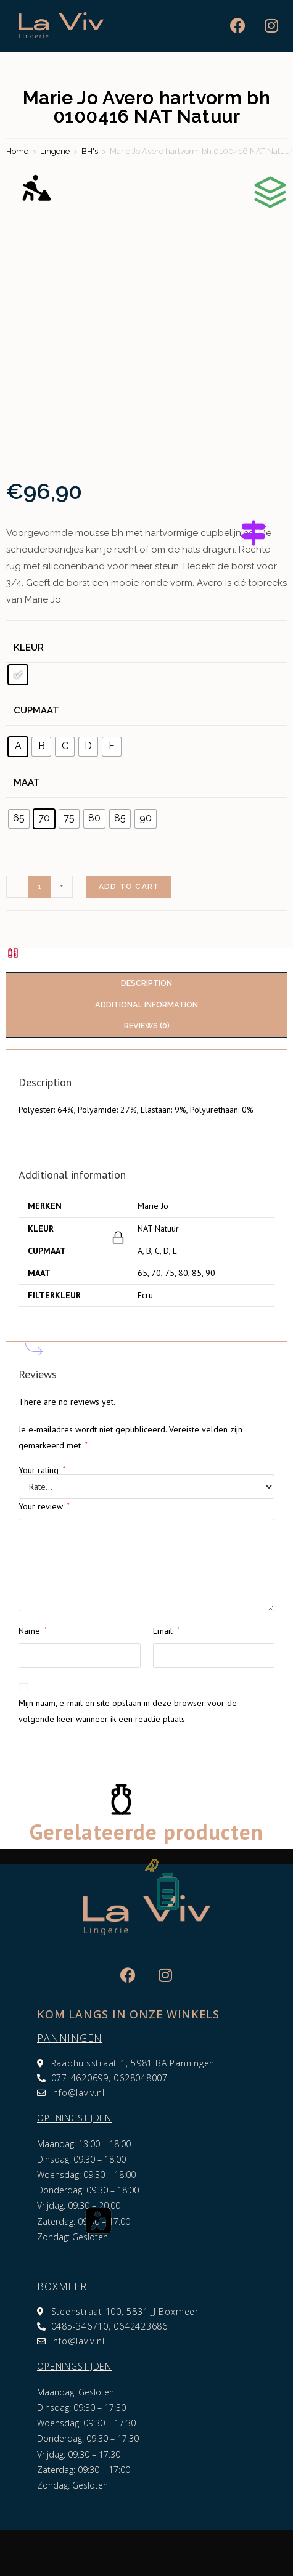 This screenshot has width=293, height=2576. Describe the element at coordinates (34, 1349) in the screenshot. I see `reply to a message` at that location.